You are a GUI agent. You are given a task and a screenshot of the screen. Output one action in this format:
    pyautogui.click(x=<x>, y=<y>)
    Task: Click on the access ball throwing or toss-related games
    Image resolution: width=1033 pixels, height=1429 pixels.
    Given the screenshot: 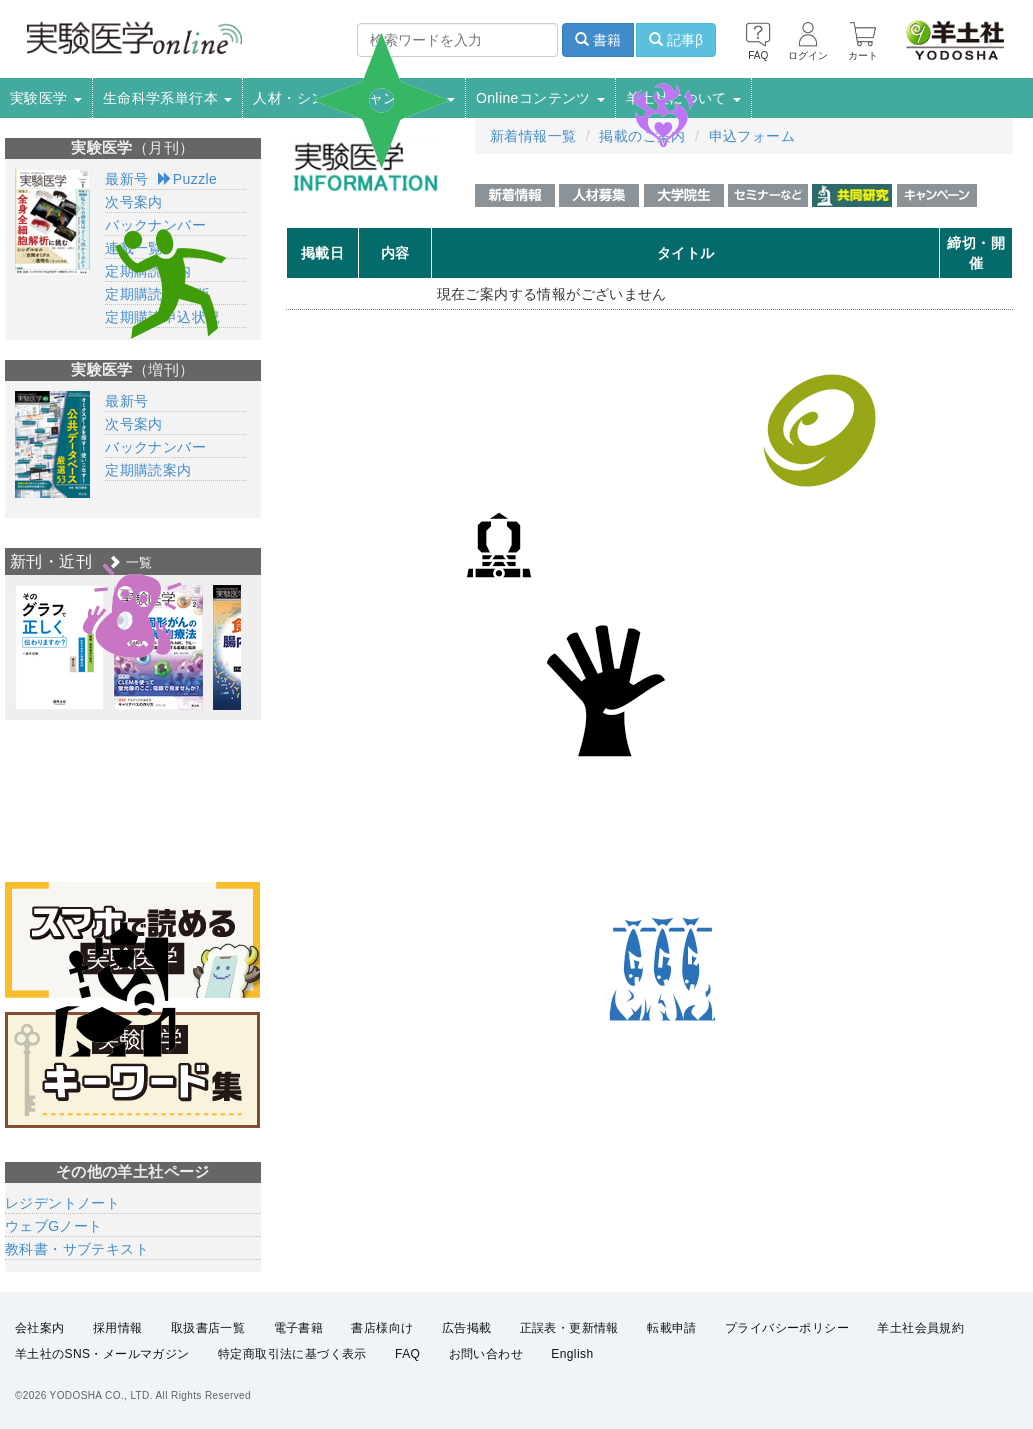 What is the action you would take?
    pyautogui.click(x=171, y=284)
    